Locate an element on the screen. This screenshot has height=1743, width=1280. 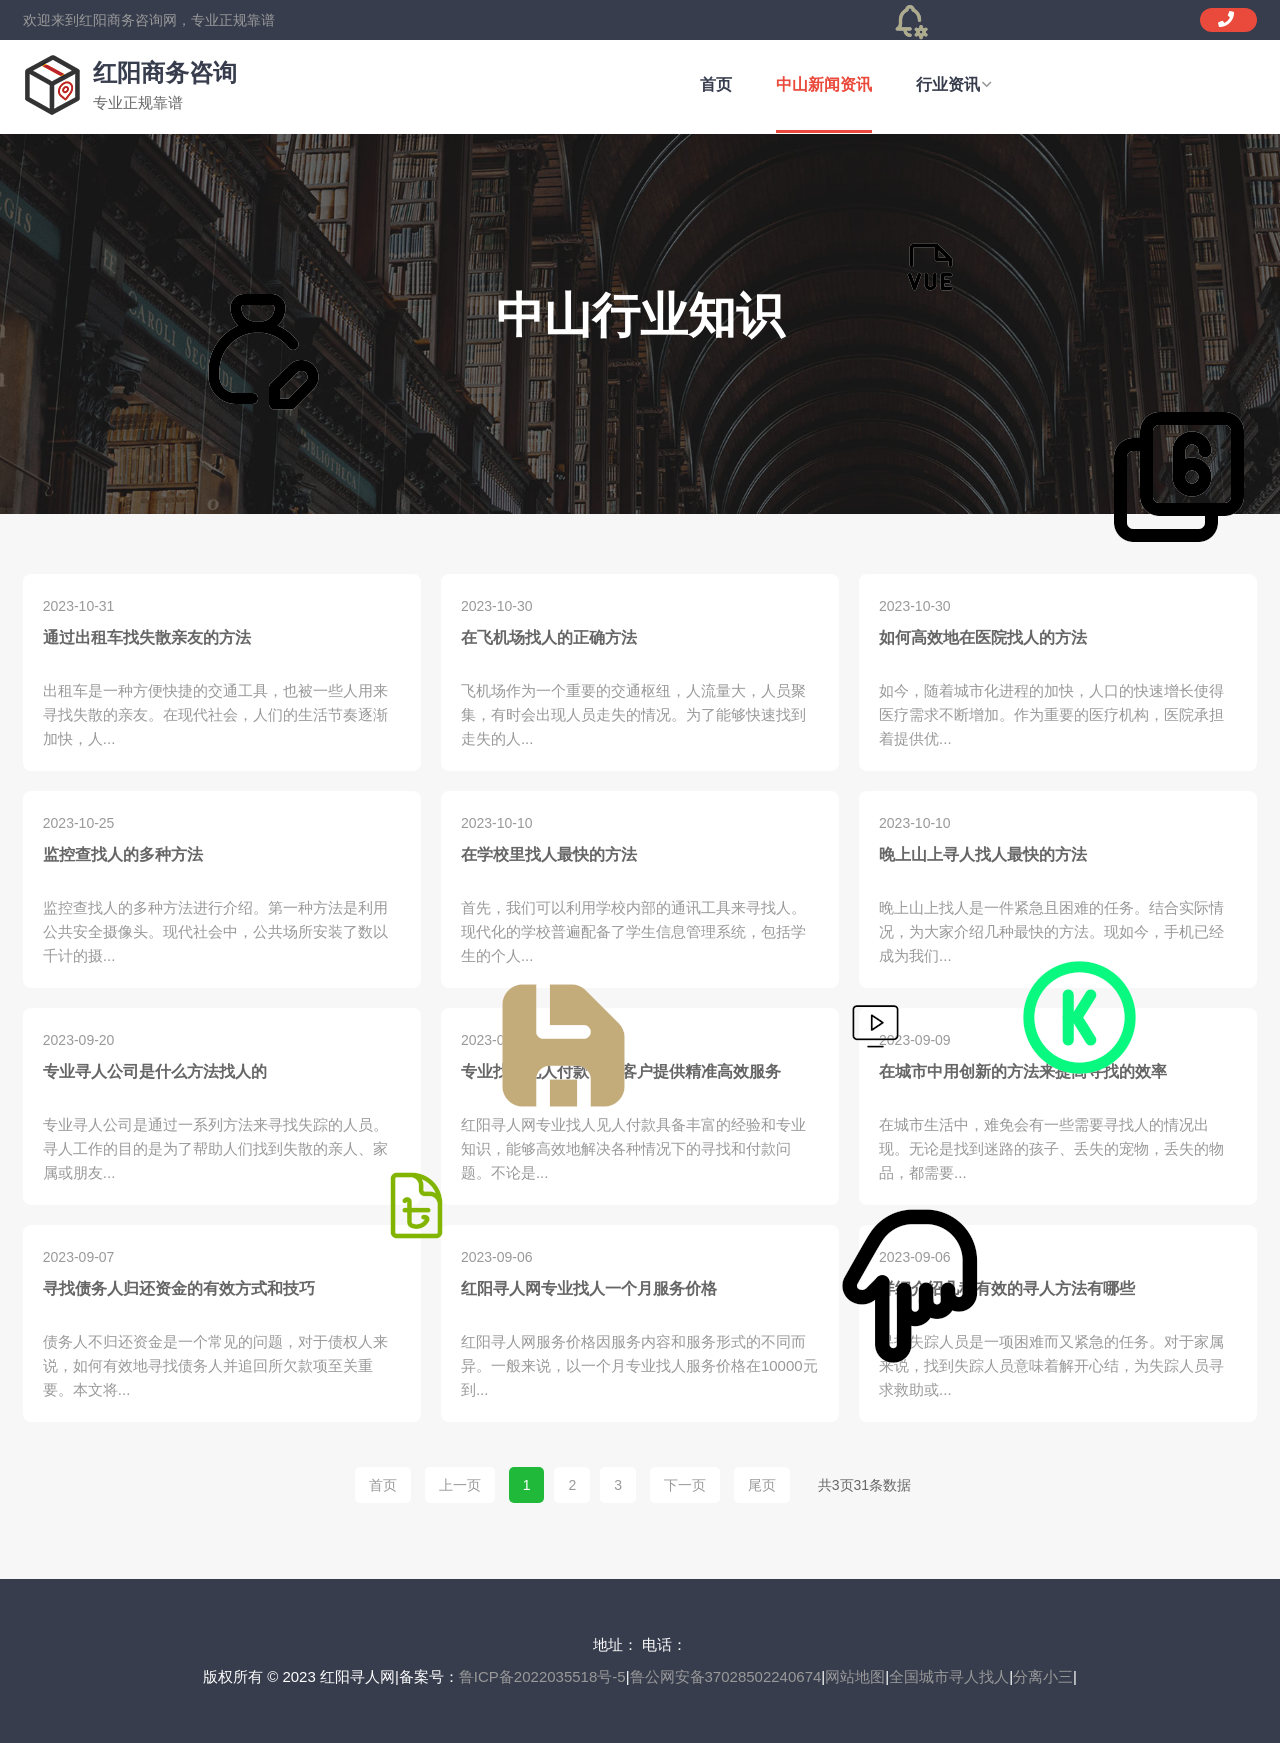
vue.js component or project file is located at coordinates (931, 269).